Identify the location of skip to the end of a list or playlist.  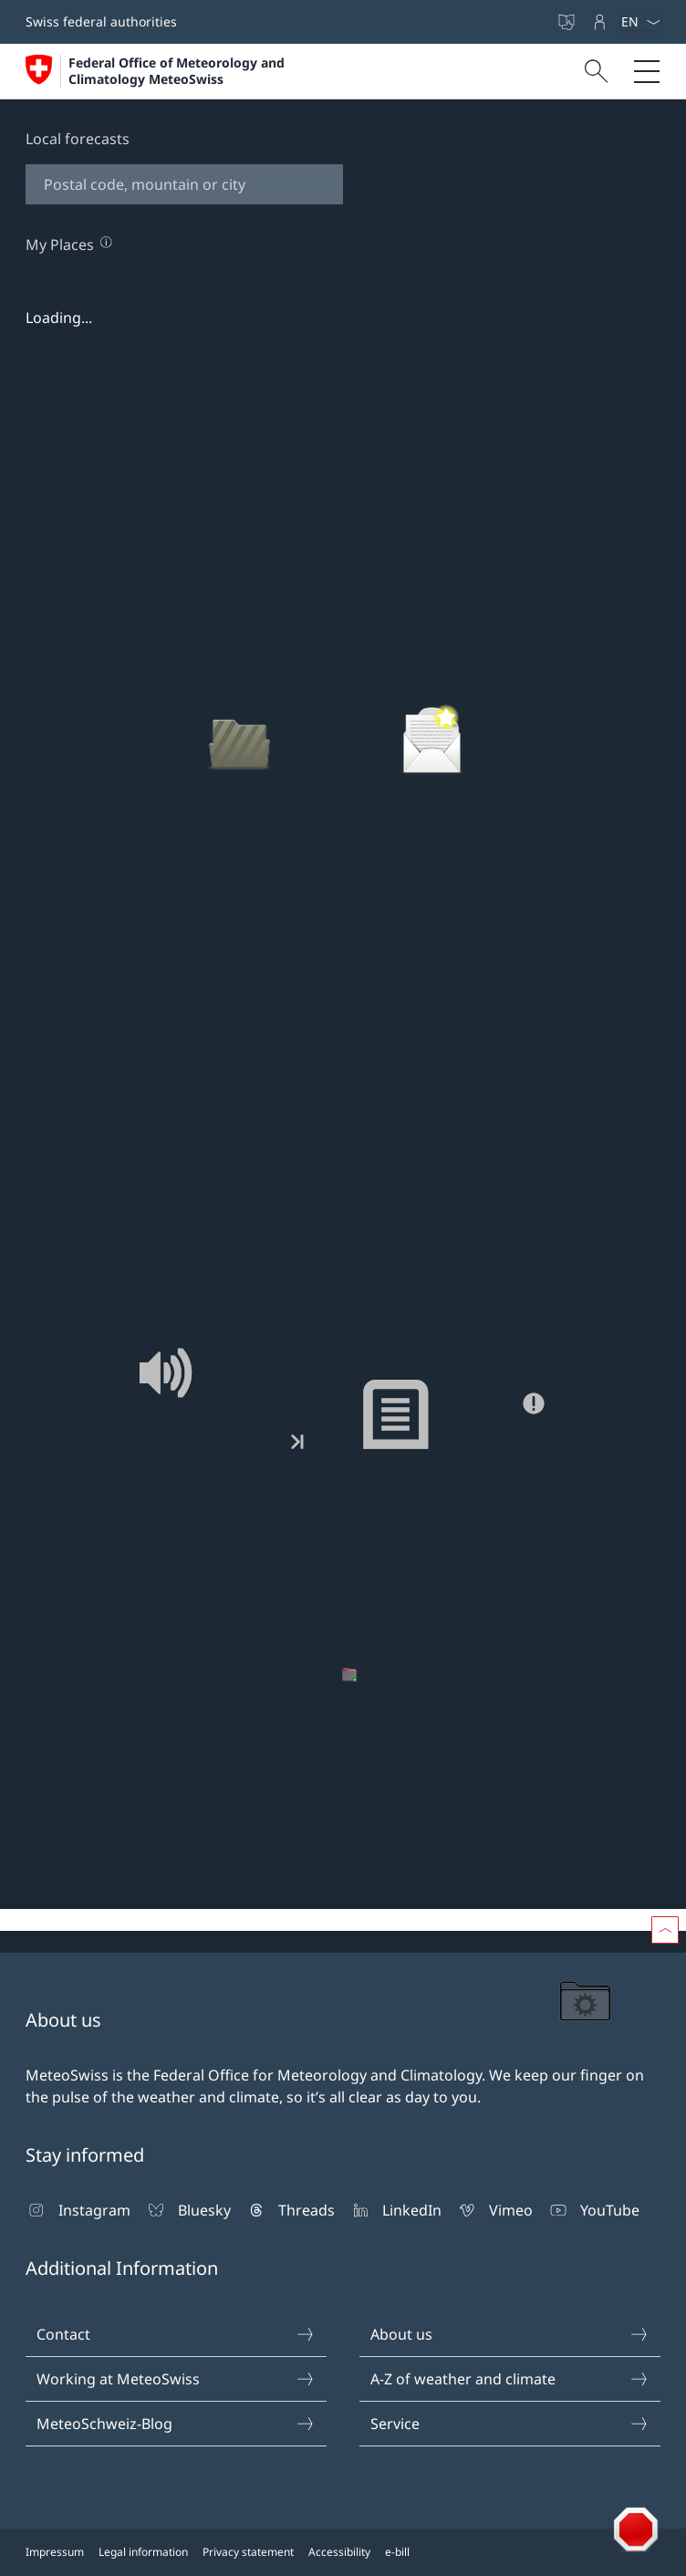
(297, 1442).